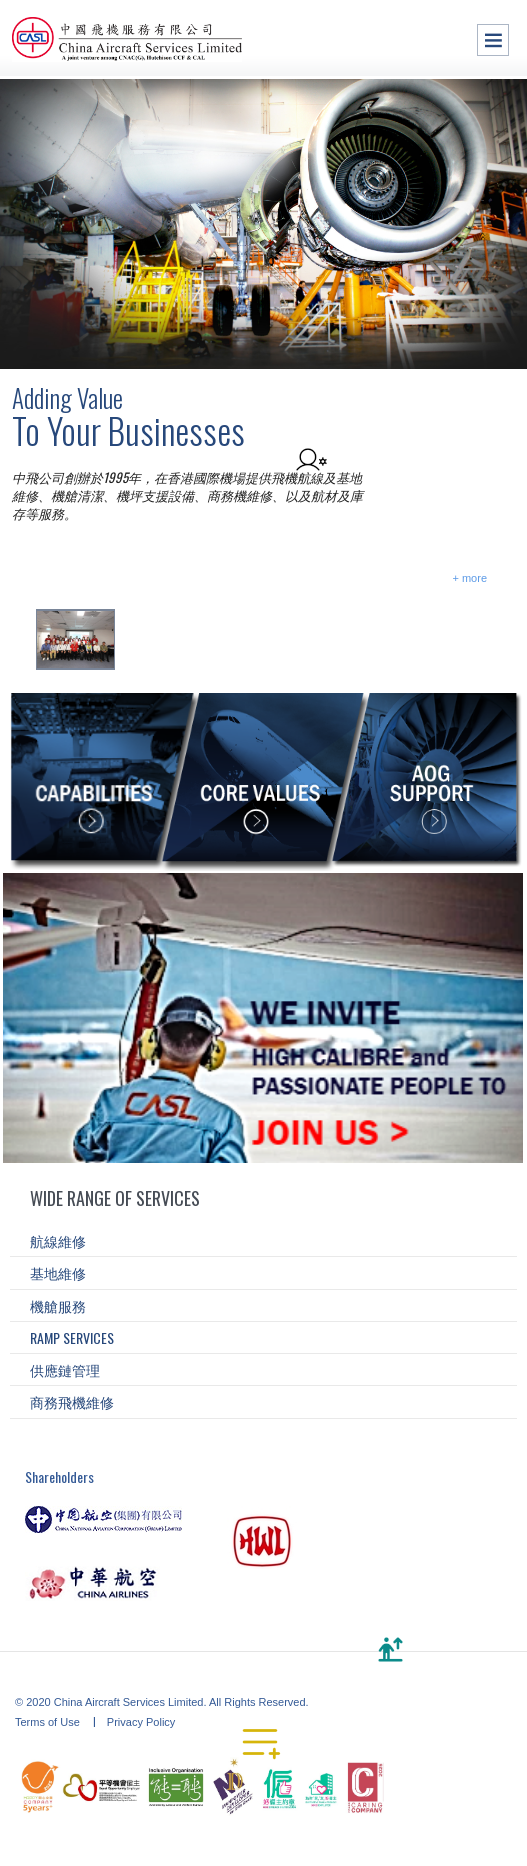 Image resolution: width=527 pixels, height=1866 pixels. What do you see at coordinates (390, 1649) in the screenshot?
I see `upload user profile or data` at bounding box center [390, 1649].